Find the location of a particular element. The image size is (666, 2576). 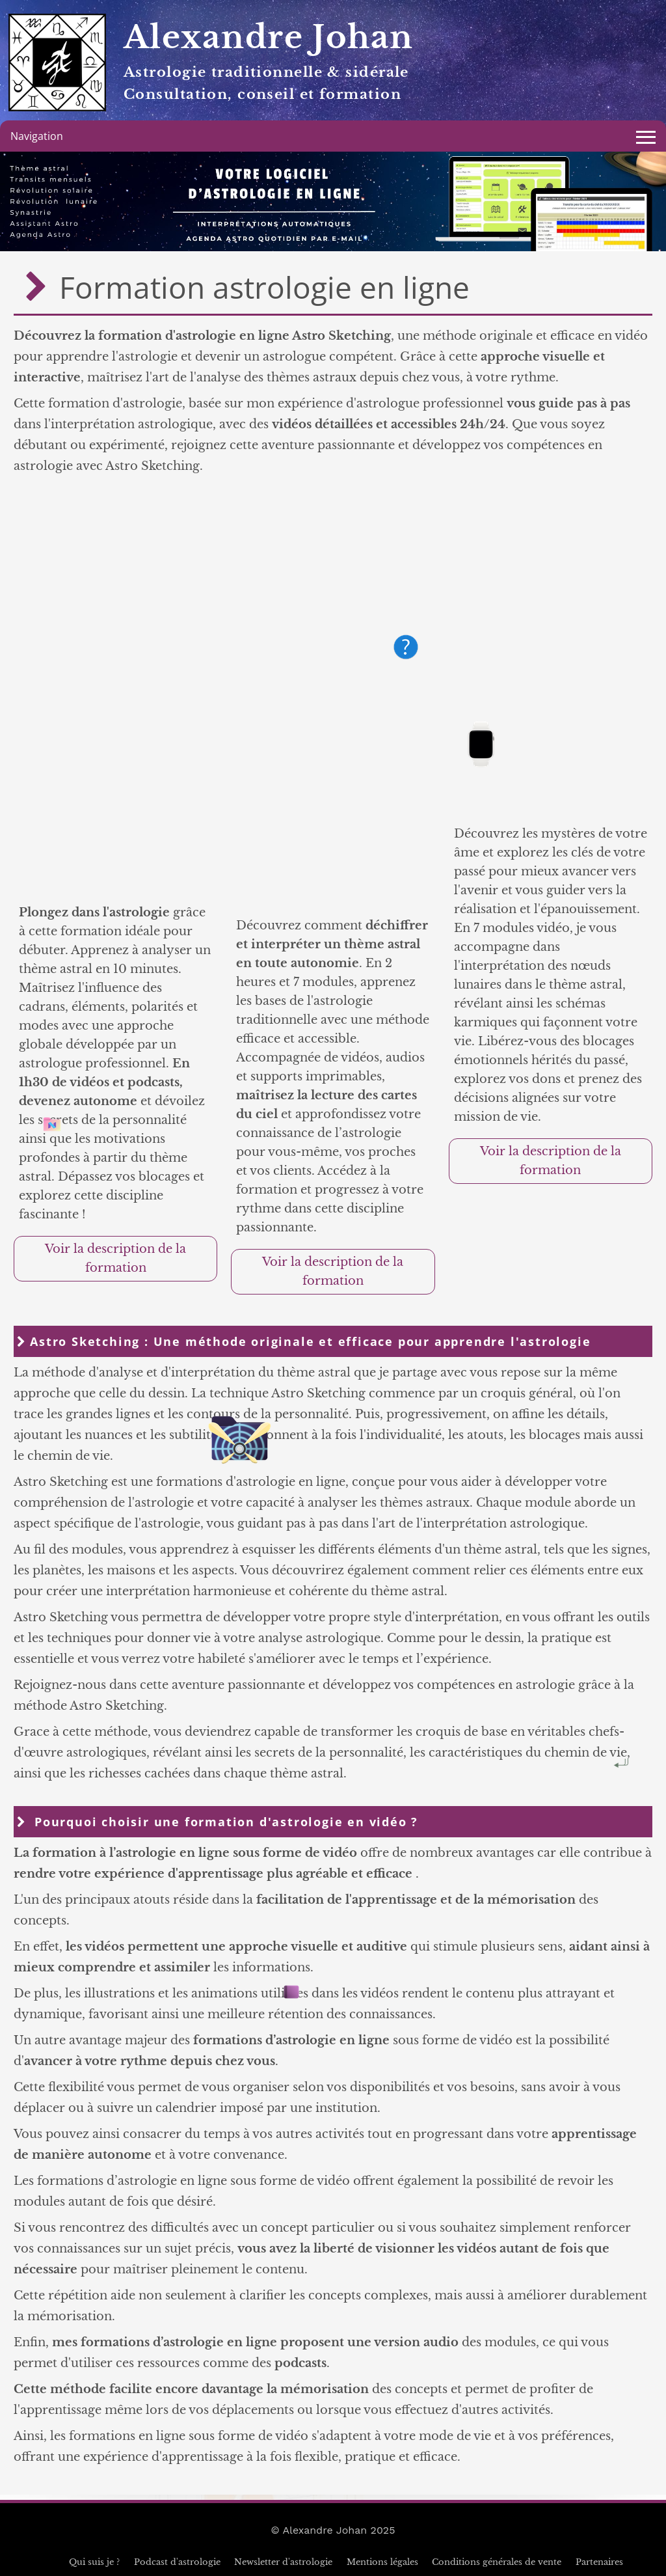

access desktop folder is located at coordinates (291, 1992).